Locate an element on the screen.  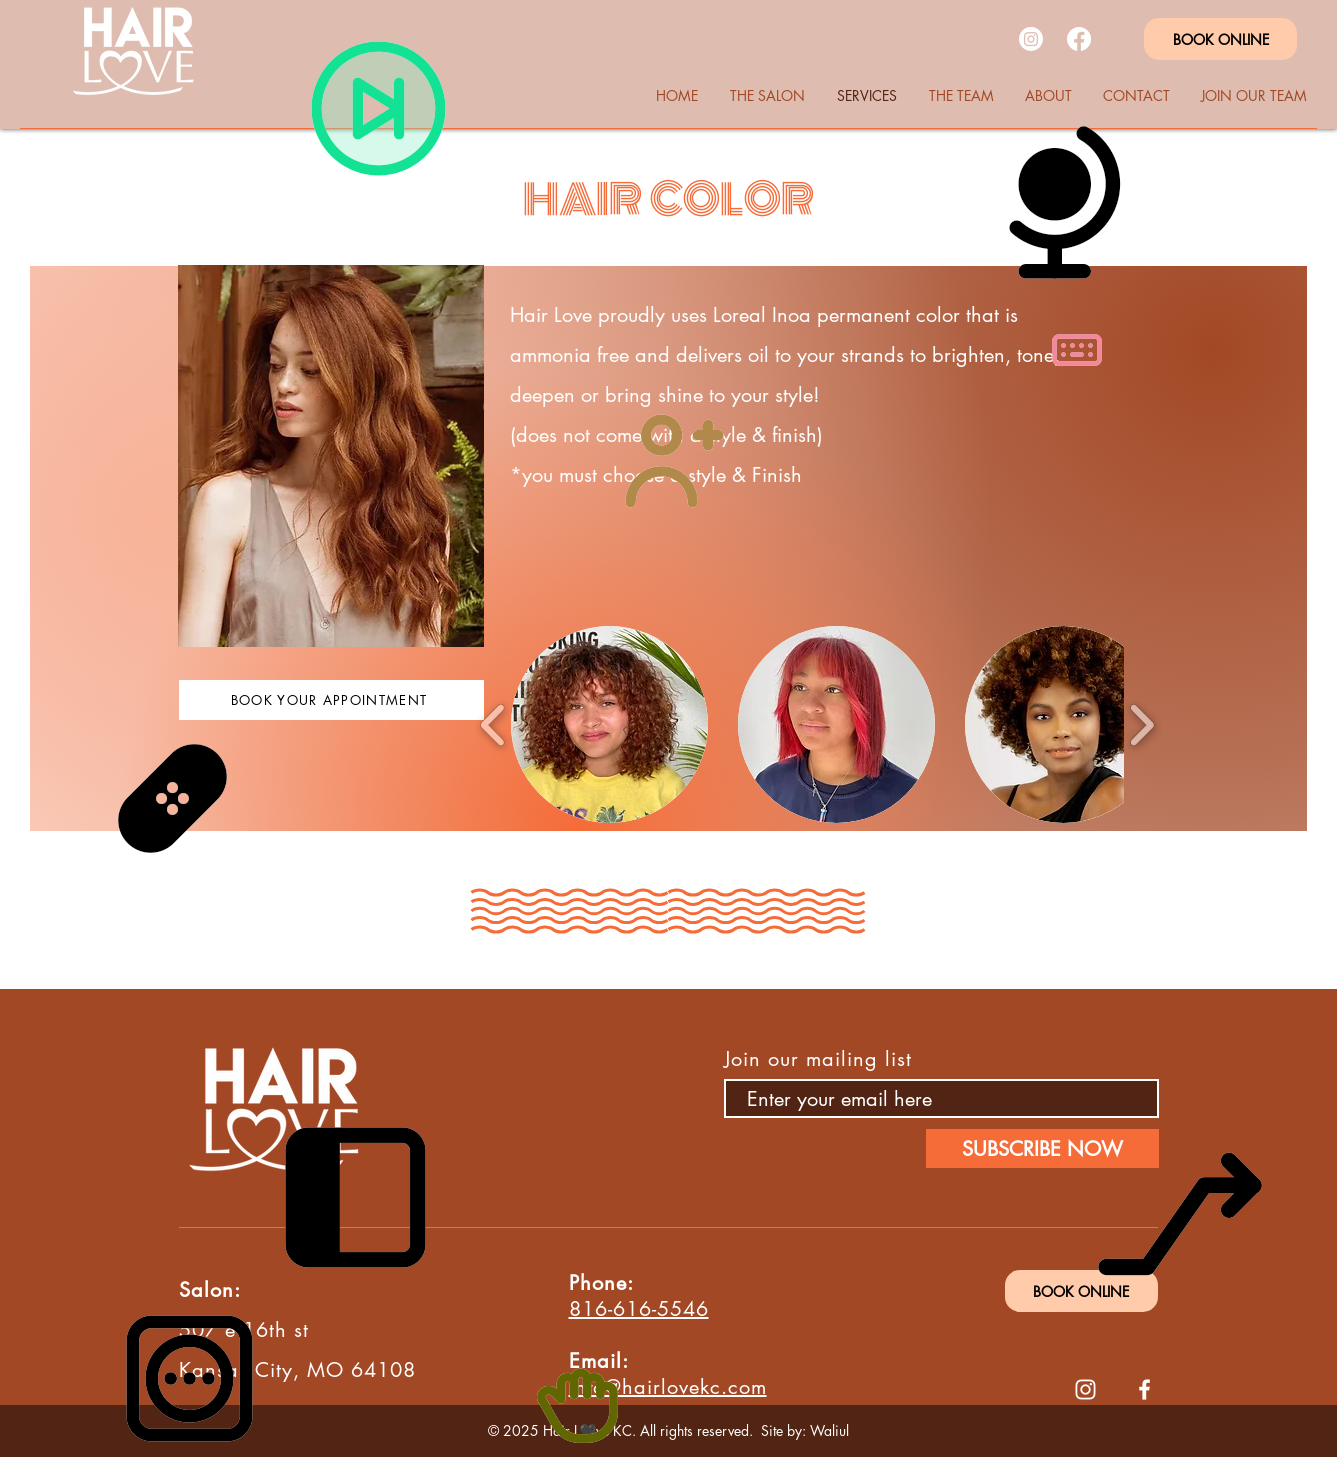
switch to global or worldwide view is located at coordinates (1062, 206).